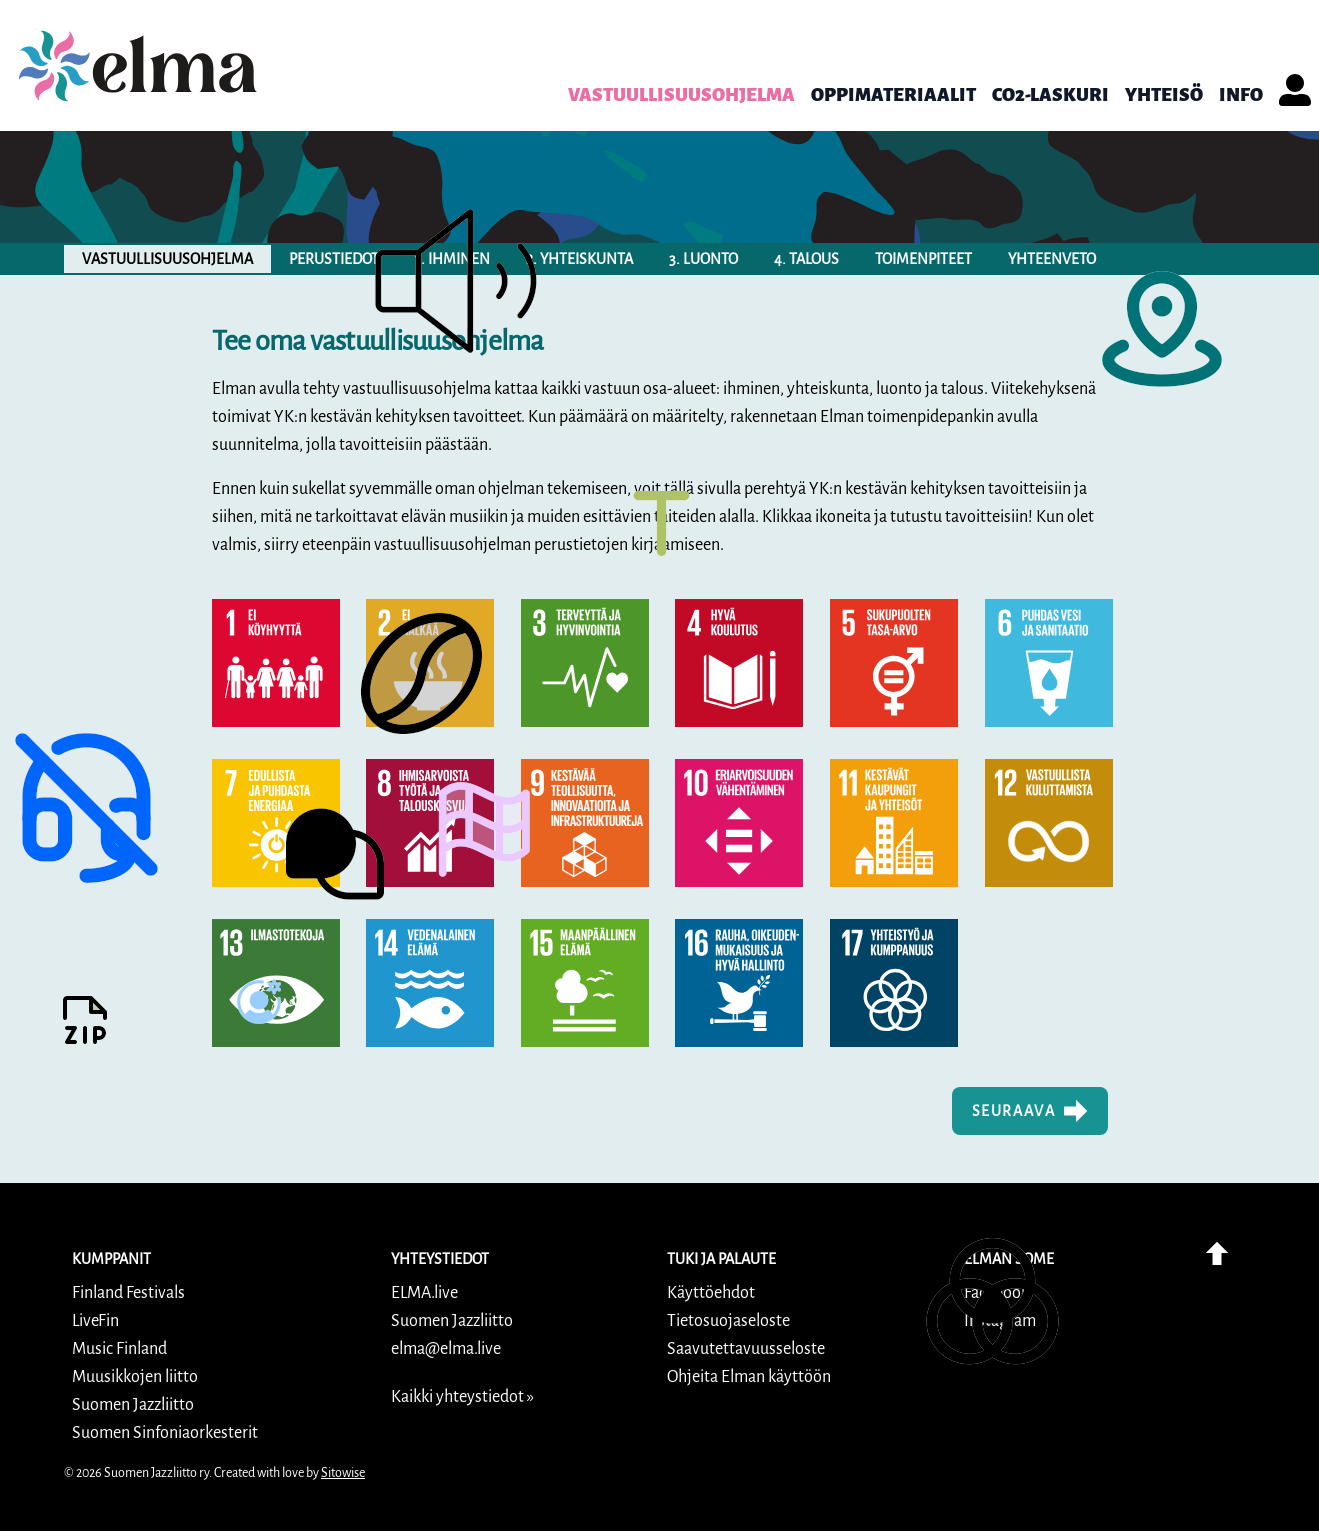 The image size is (1319, 1531). I want to click on shows overlapping or intersecting data sets, so click(992, 1303).